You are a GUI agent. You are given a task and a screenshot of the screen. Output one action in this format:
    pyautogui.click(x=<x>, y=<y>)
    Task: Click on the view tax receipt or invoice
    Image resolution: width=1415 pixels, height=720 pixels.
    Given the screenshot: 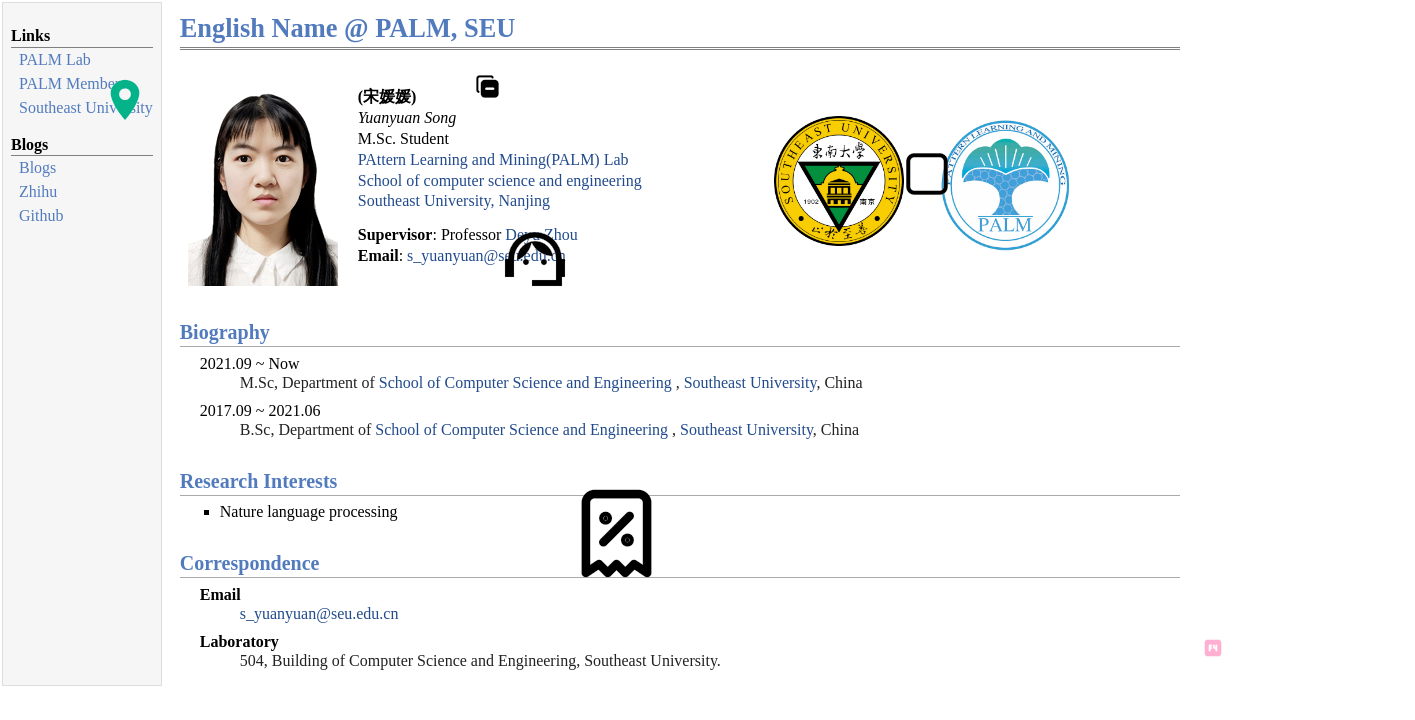 What is the action you would take?
    pyautogui.click(x=616, y=533)
    